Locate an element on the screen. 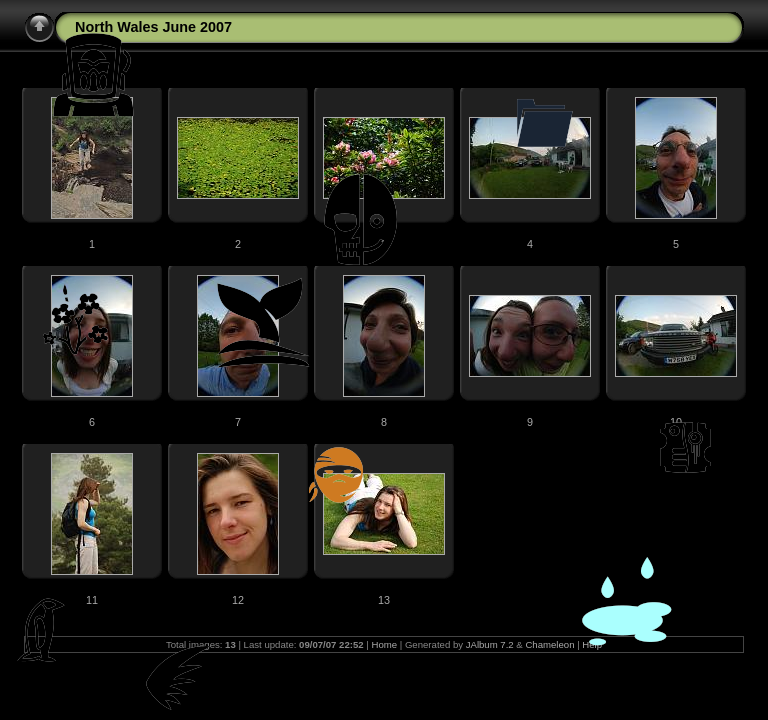 The width and height of the screenshot is (768, 720). indicates a water leak or fluid spill is located at coordinates (626, 600).